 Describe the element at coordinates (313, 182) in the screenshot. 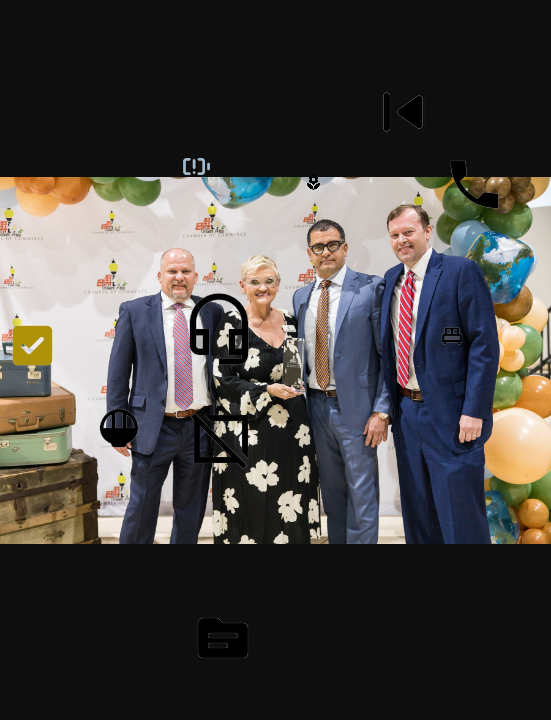

I see `find nearby florists or flower shops` at that location.